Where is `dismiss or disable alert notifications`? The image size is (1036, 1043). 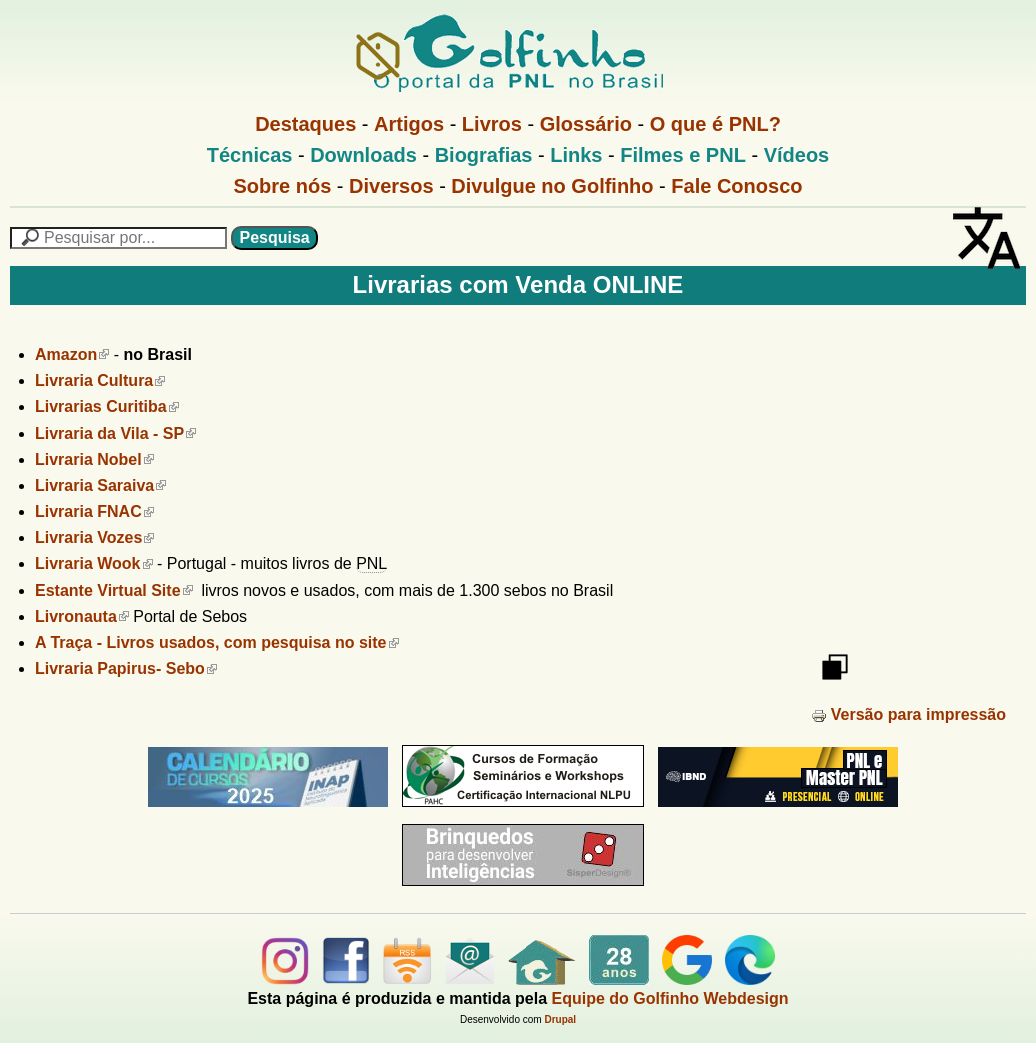 dismiss or disable alert notifications is located at coordinates (378, 56).